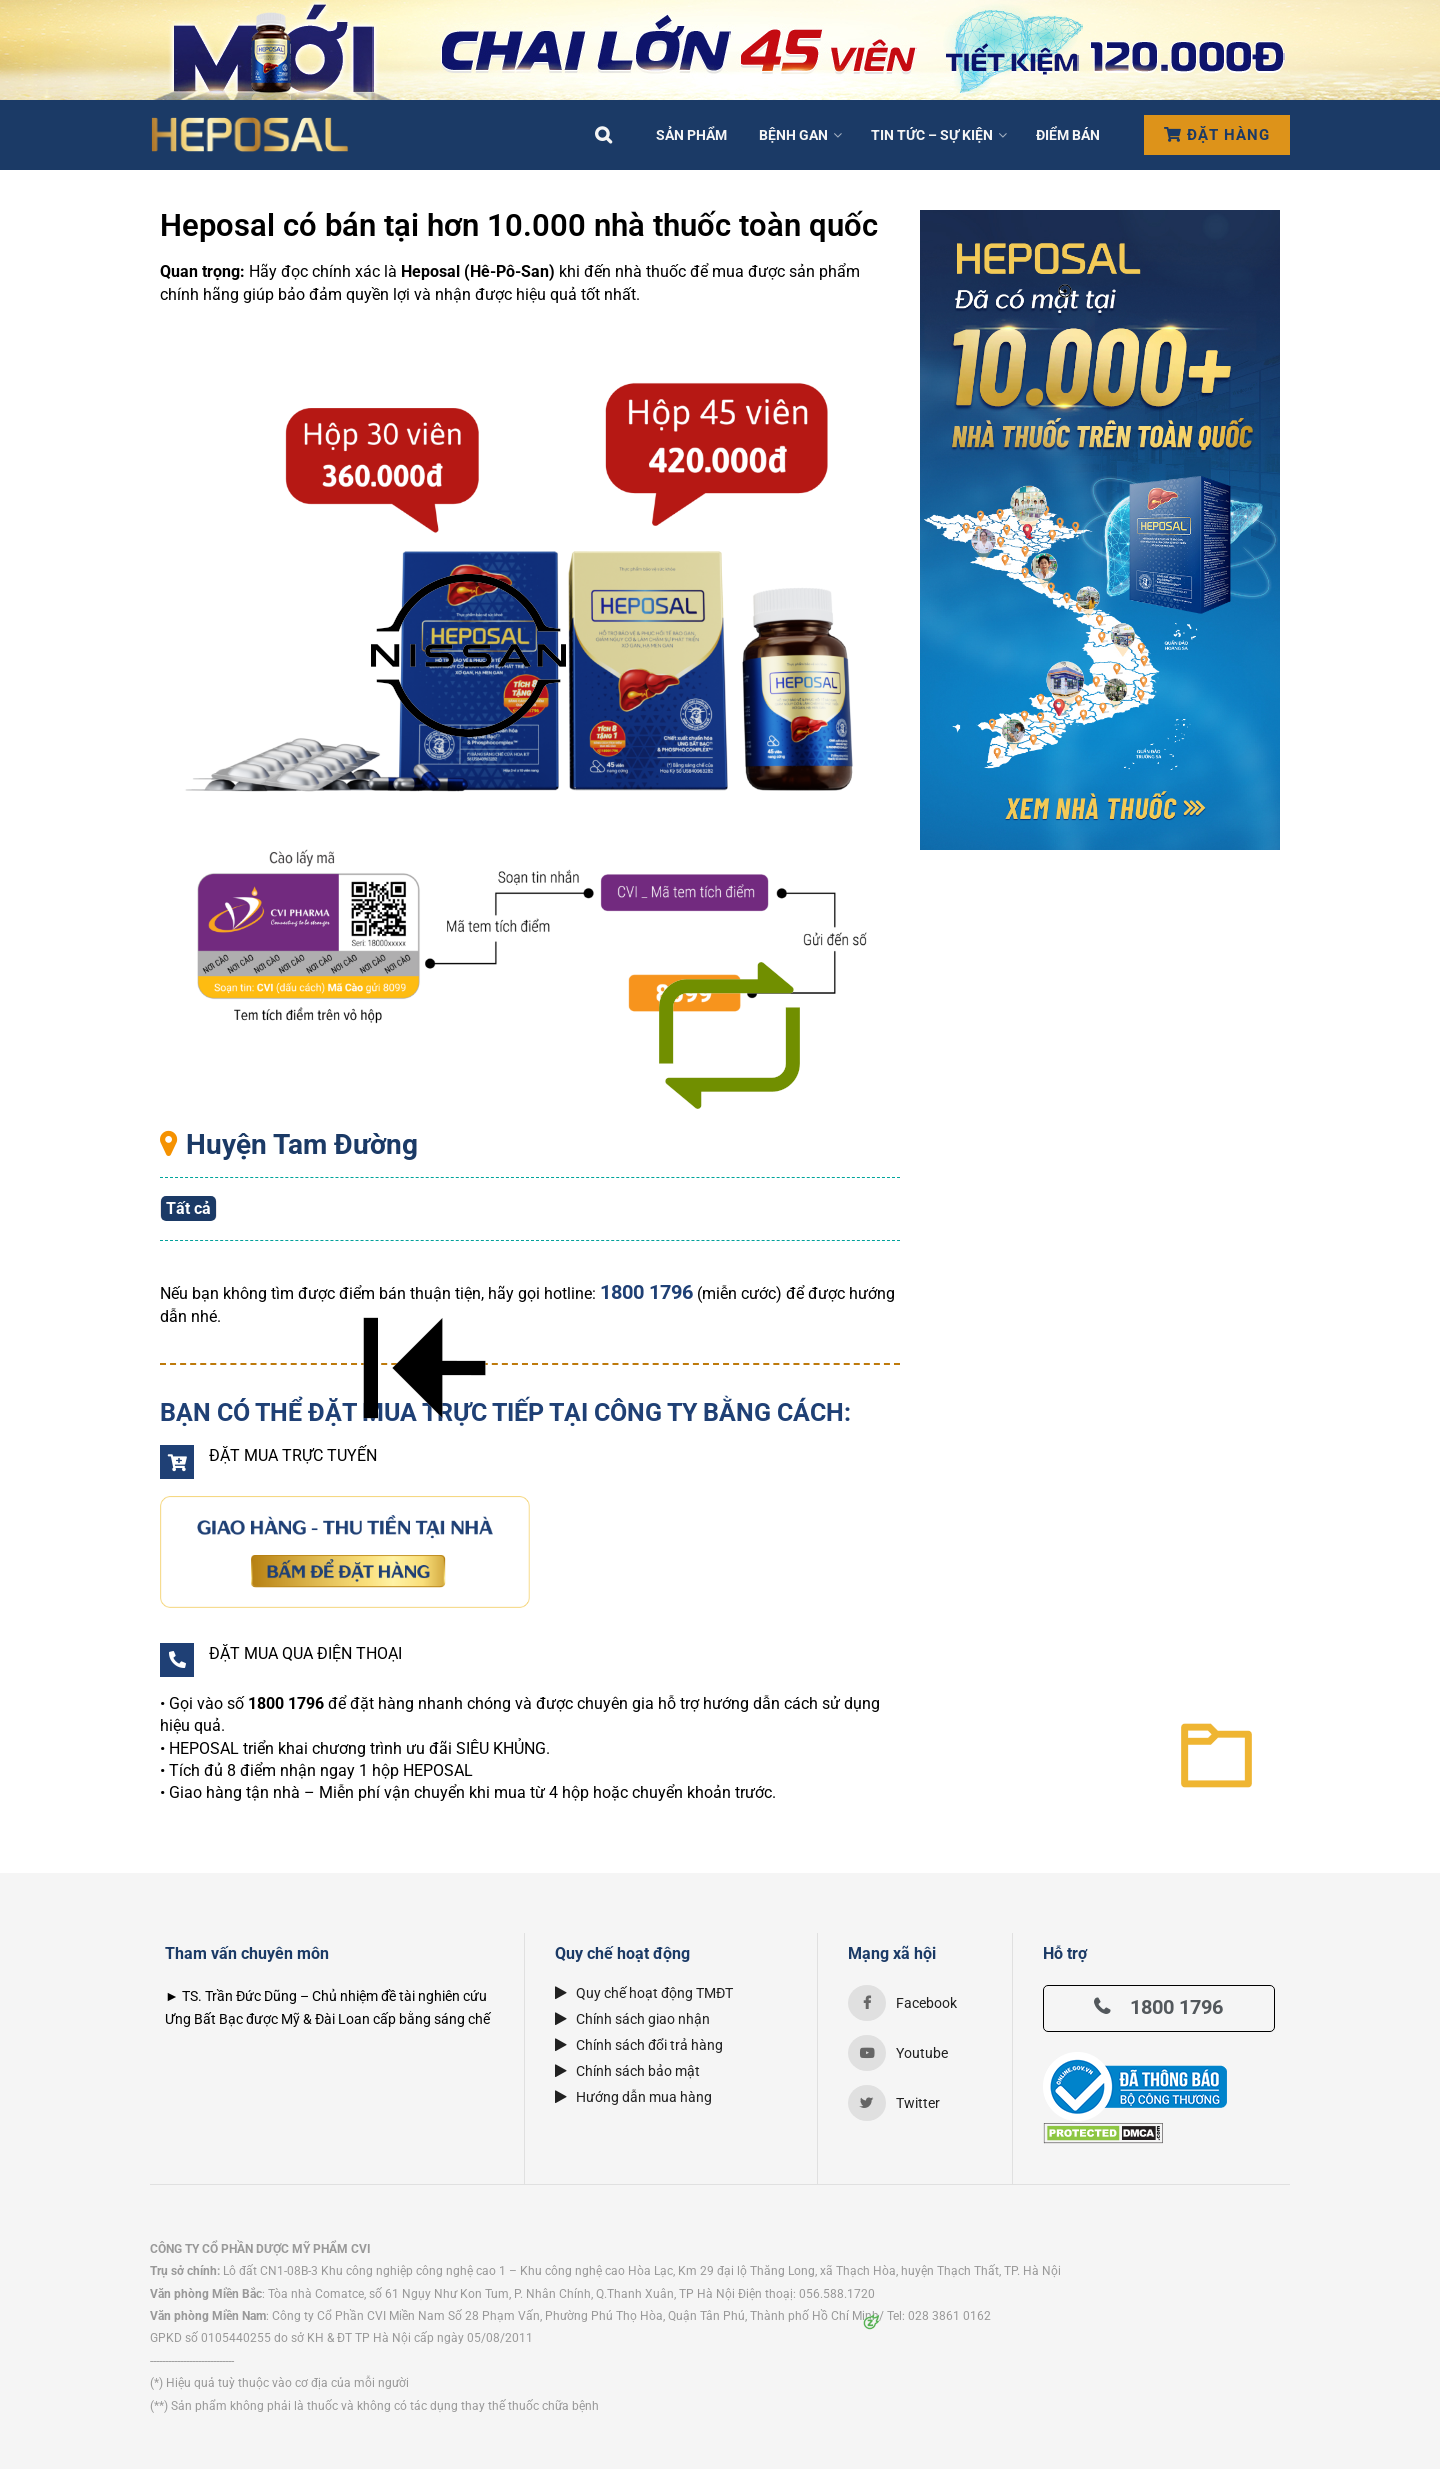 This screenshot has height=2469, width=1440. What do you see at coordinates (421, 1368) in the screenshot?
I see `collapse panel to the left` at bounding box center [421, 1368].